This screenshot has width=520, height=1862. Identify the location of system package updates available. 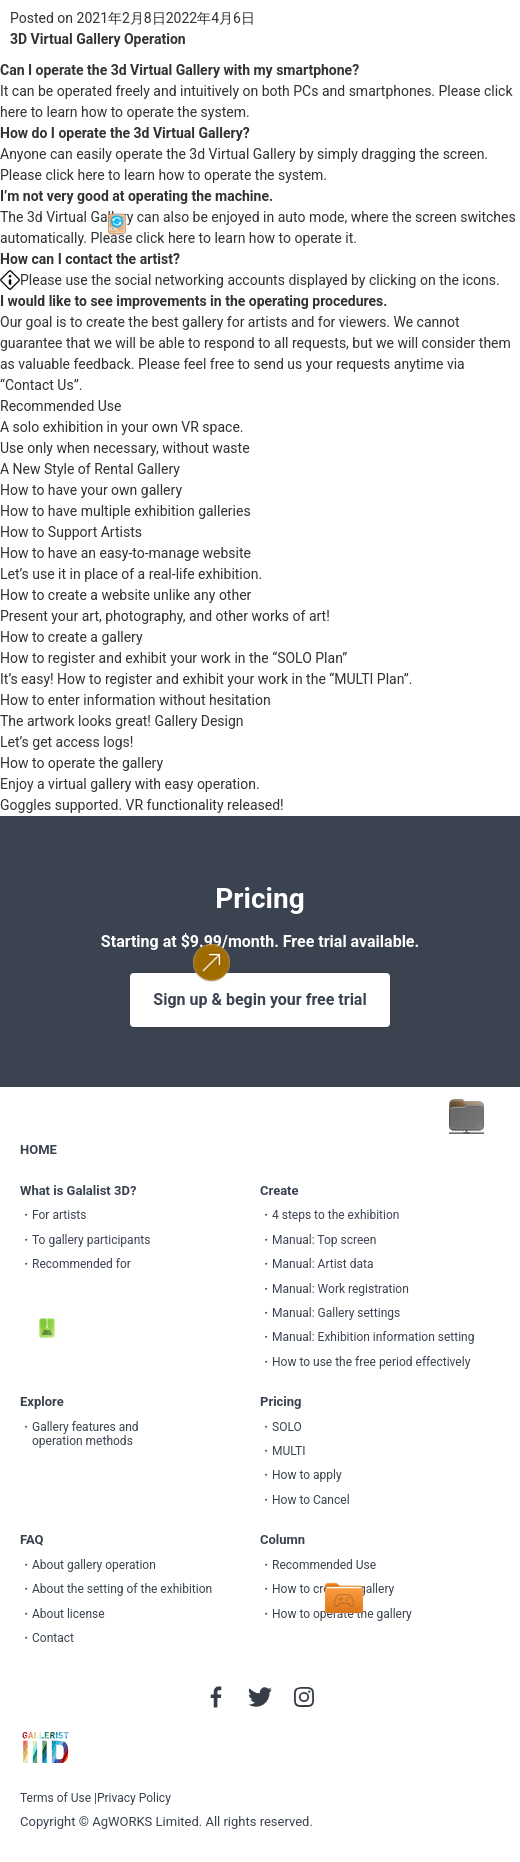
(117, 224).